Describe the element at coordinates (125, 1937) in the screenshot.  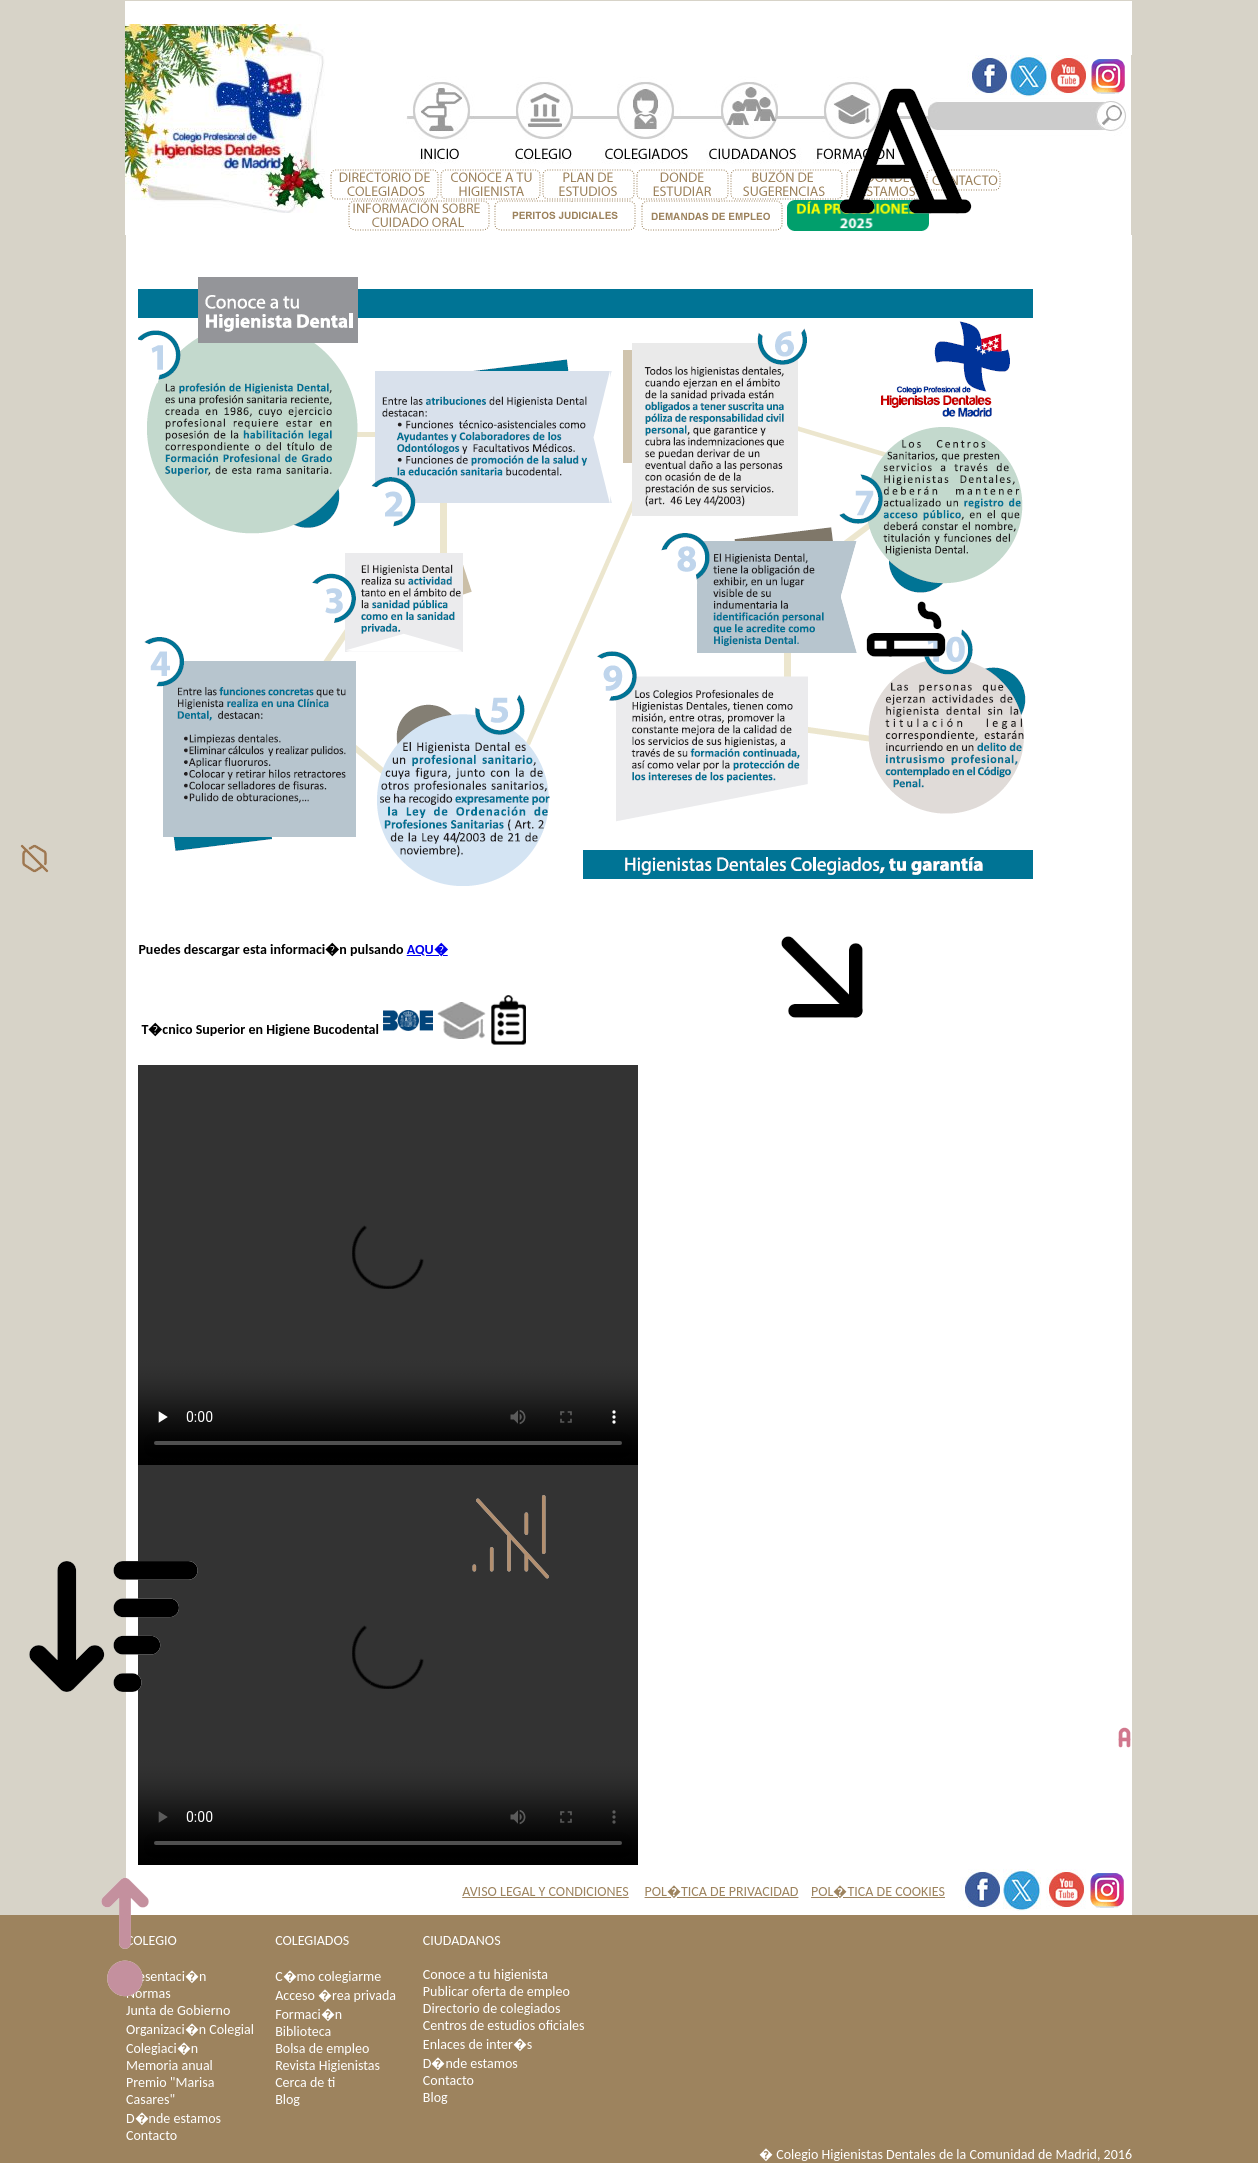
I see `move item up in a list` at that location.